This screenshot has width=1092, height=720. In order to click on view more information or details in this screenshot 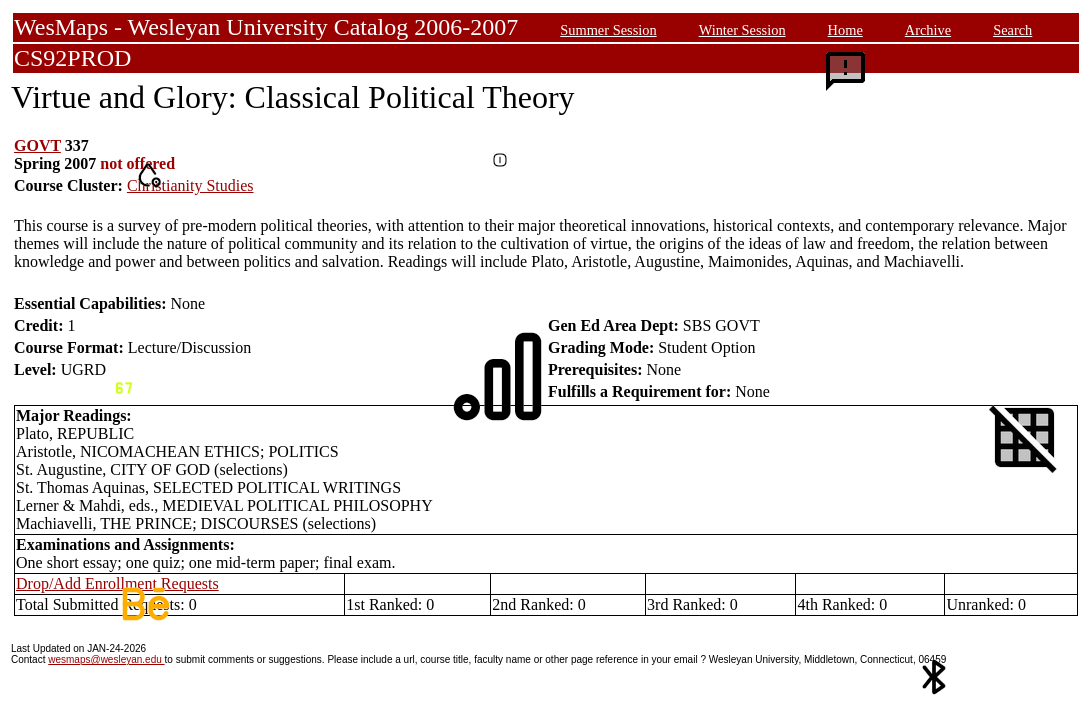, I will do `click(500, 160)`.